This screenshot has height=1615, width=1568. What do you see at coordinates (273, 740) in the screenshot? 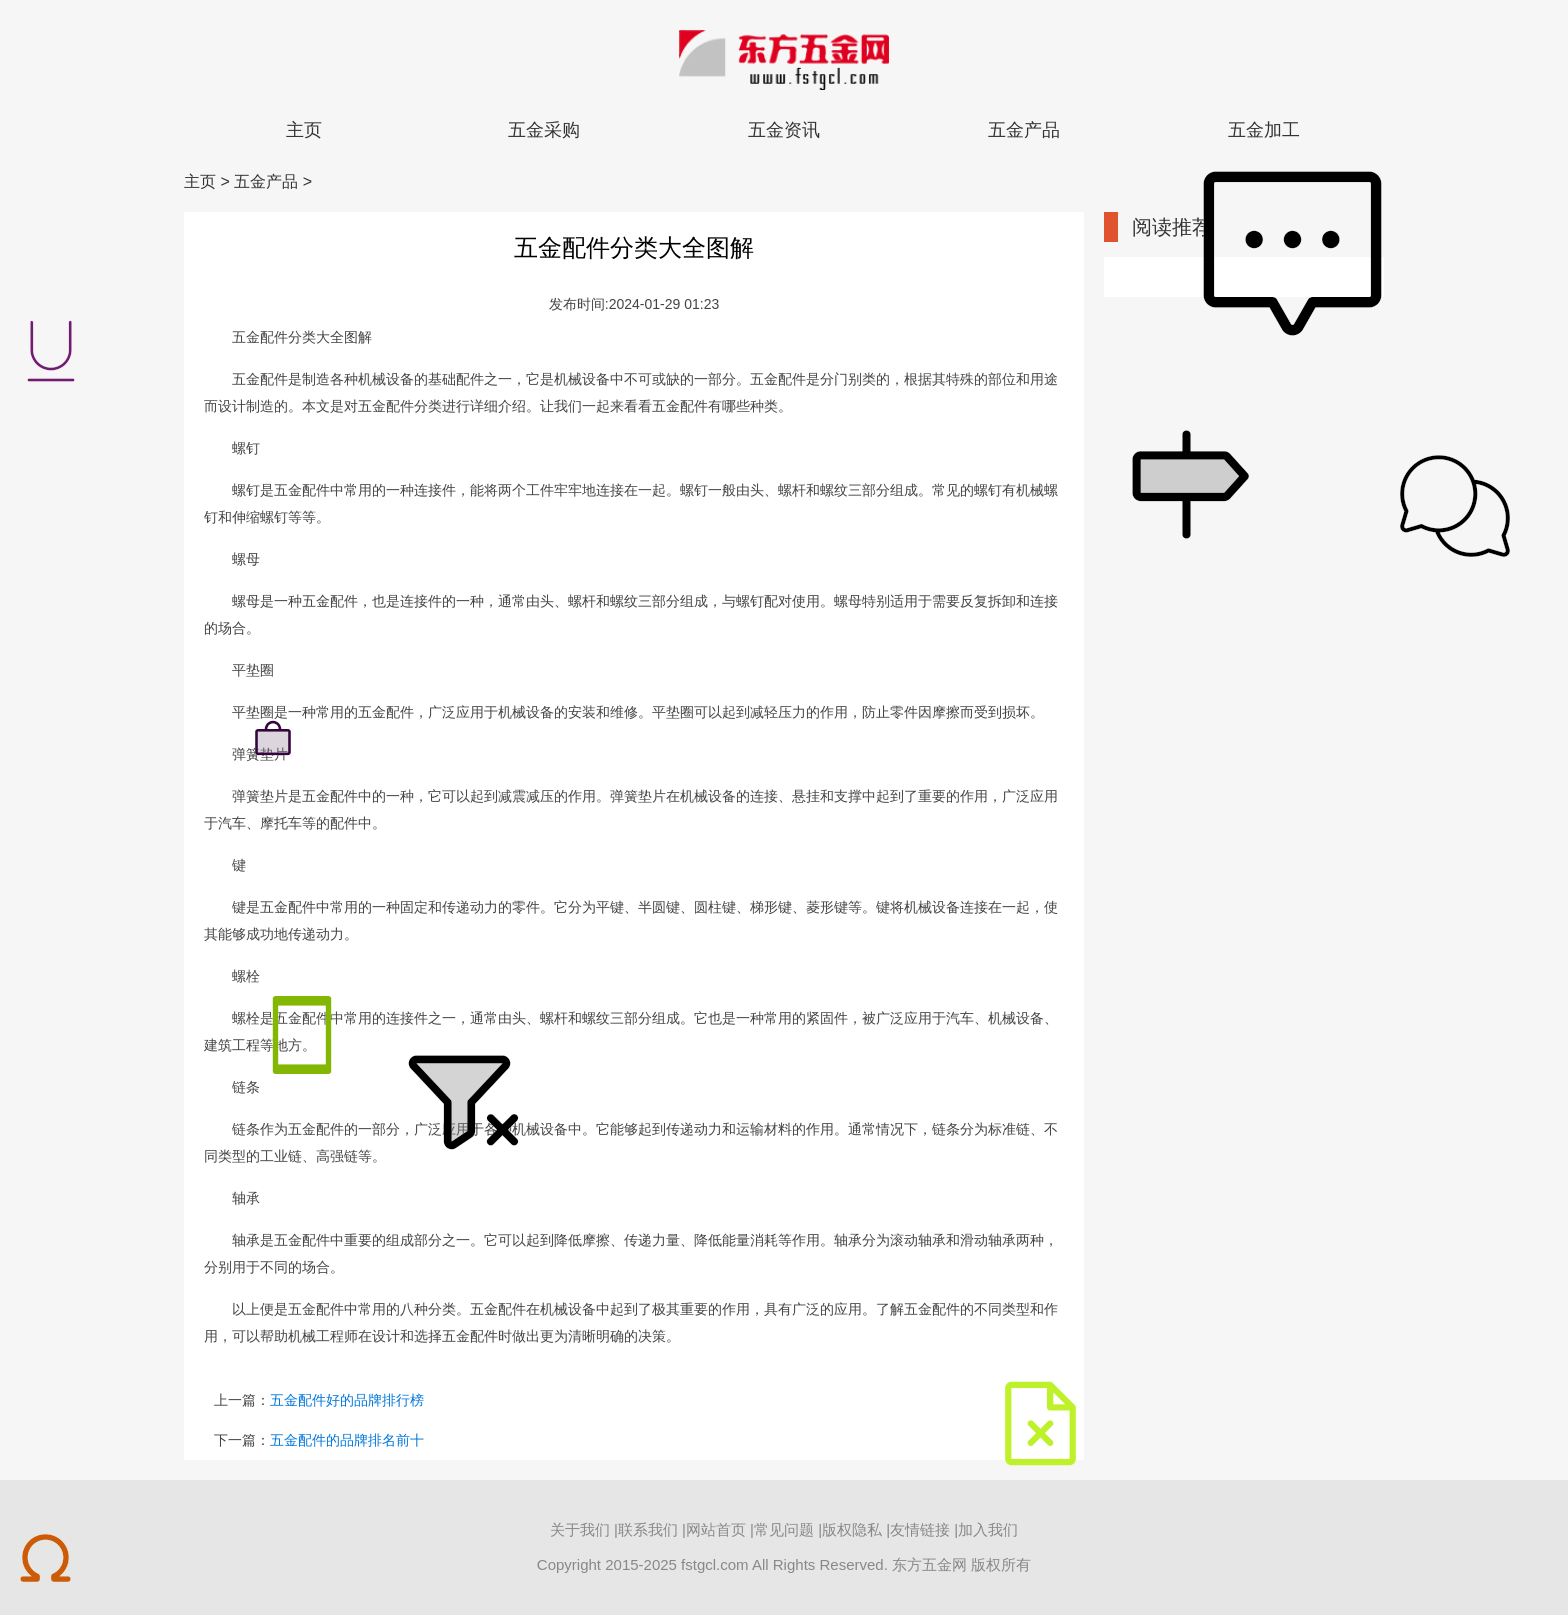
I see `view your shopping bag` at bounding box center [273, 740].